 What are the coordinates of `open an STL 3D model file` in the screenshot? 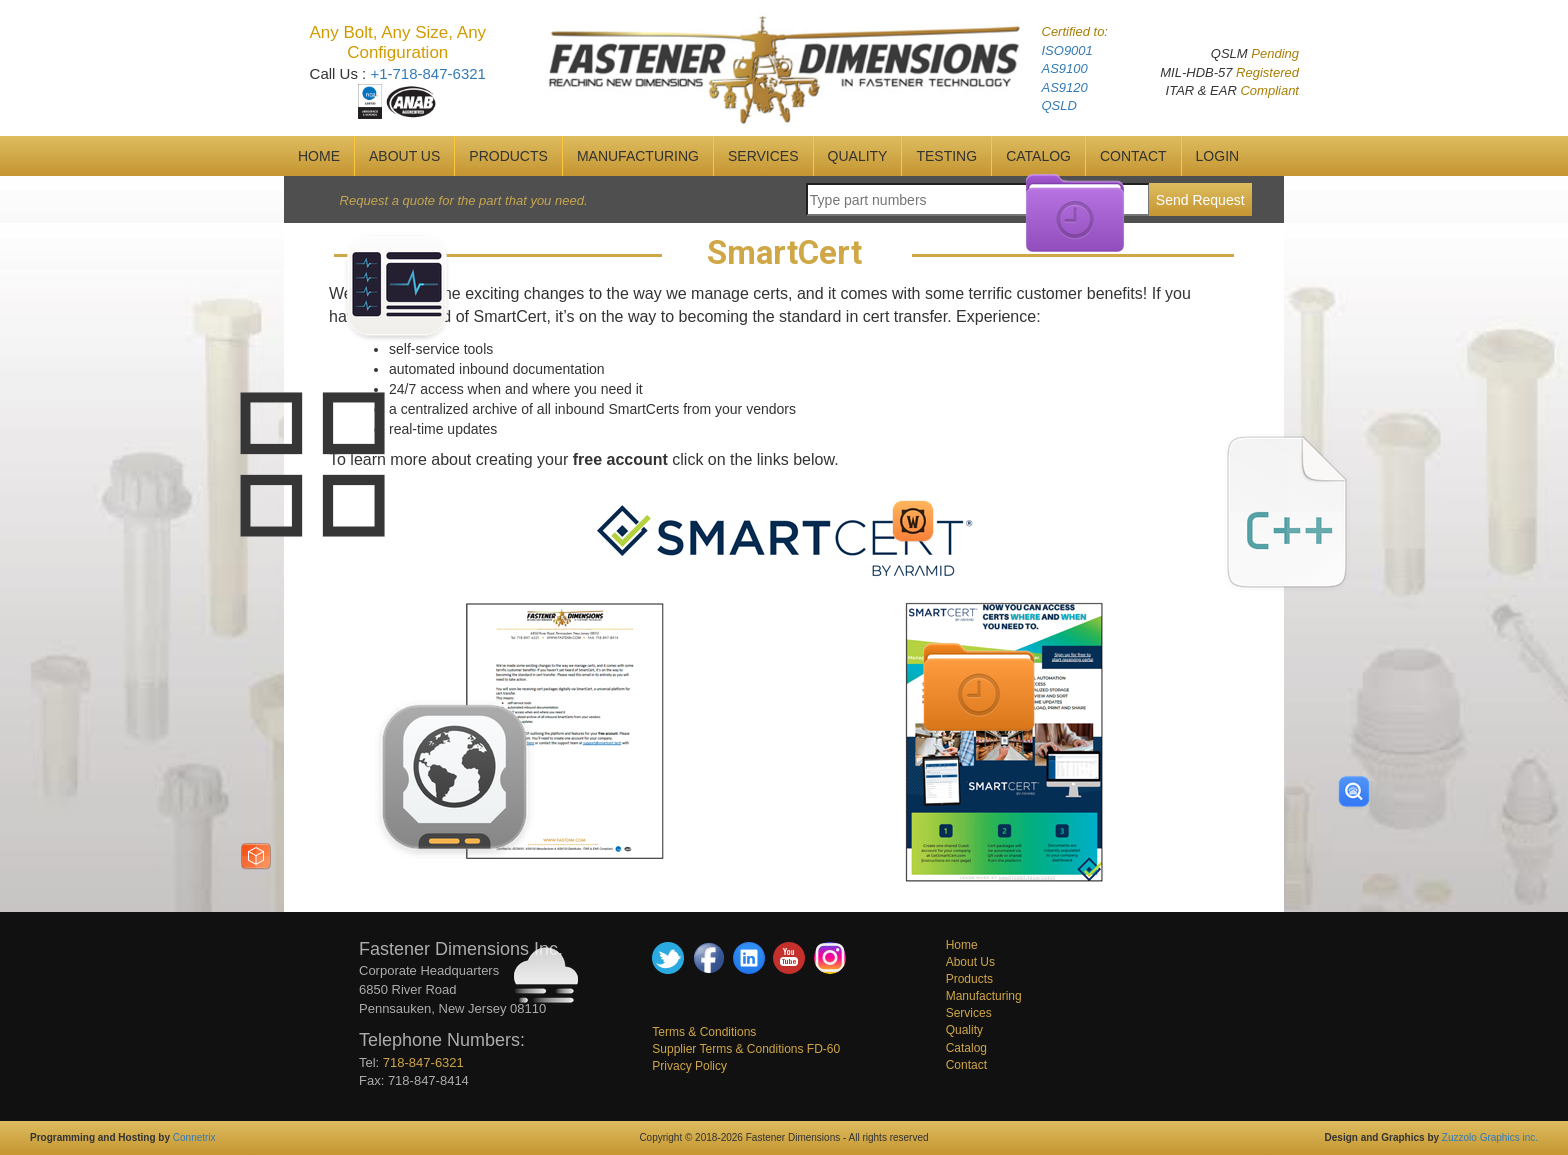 It's located at (256, 855).